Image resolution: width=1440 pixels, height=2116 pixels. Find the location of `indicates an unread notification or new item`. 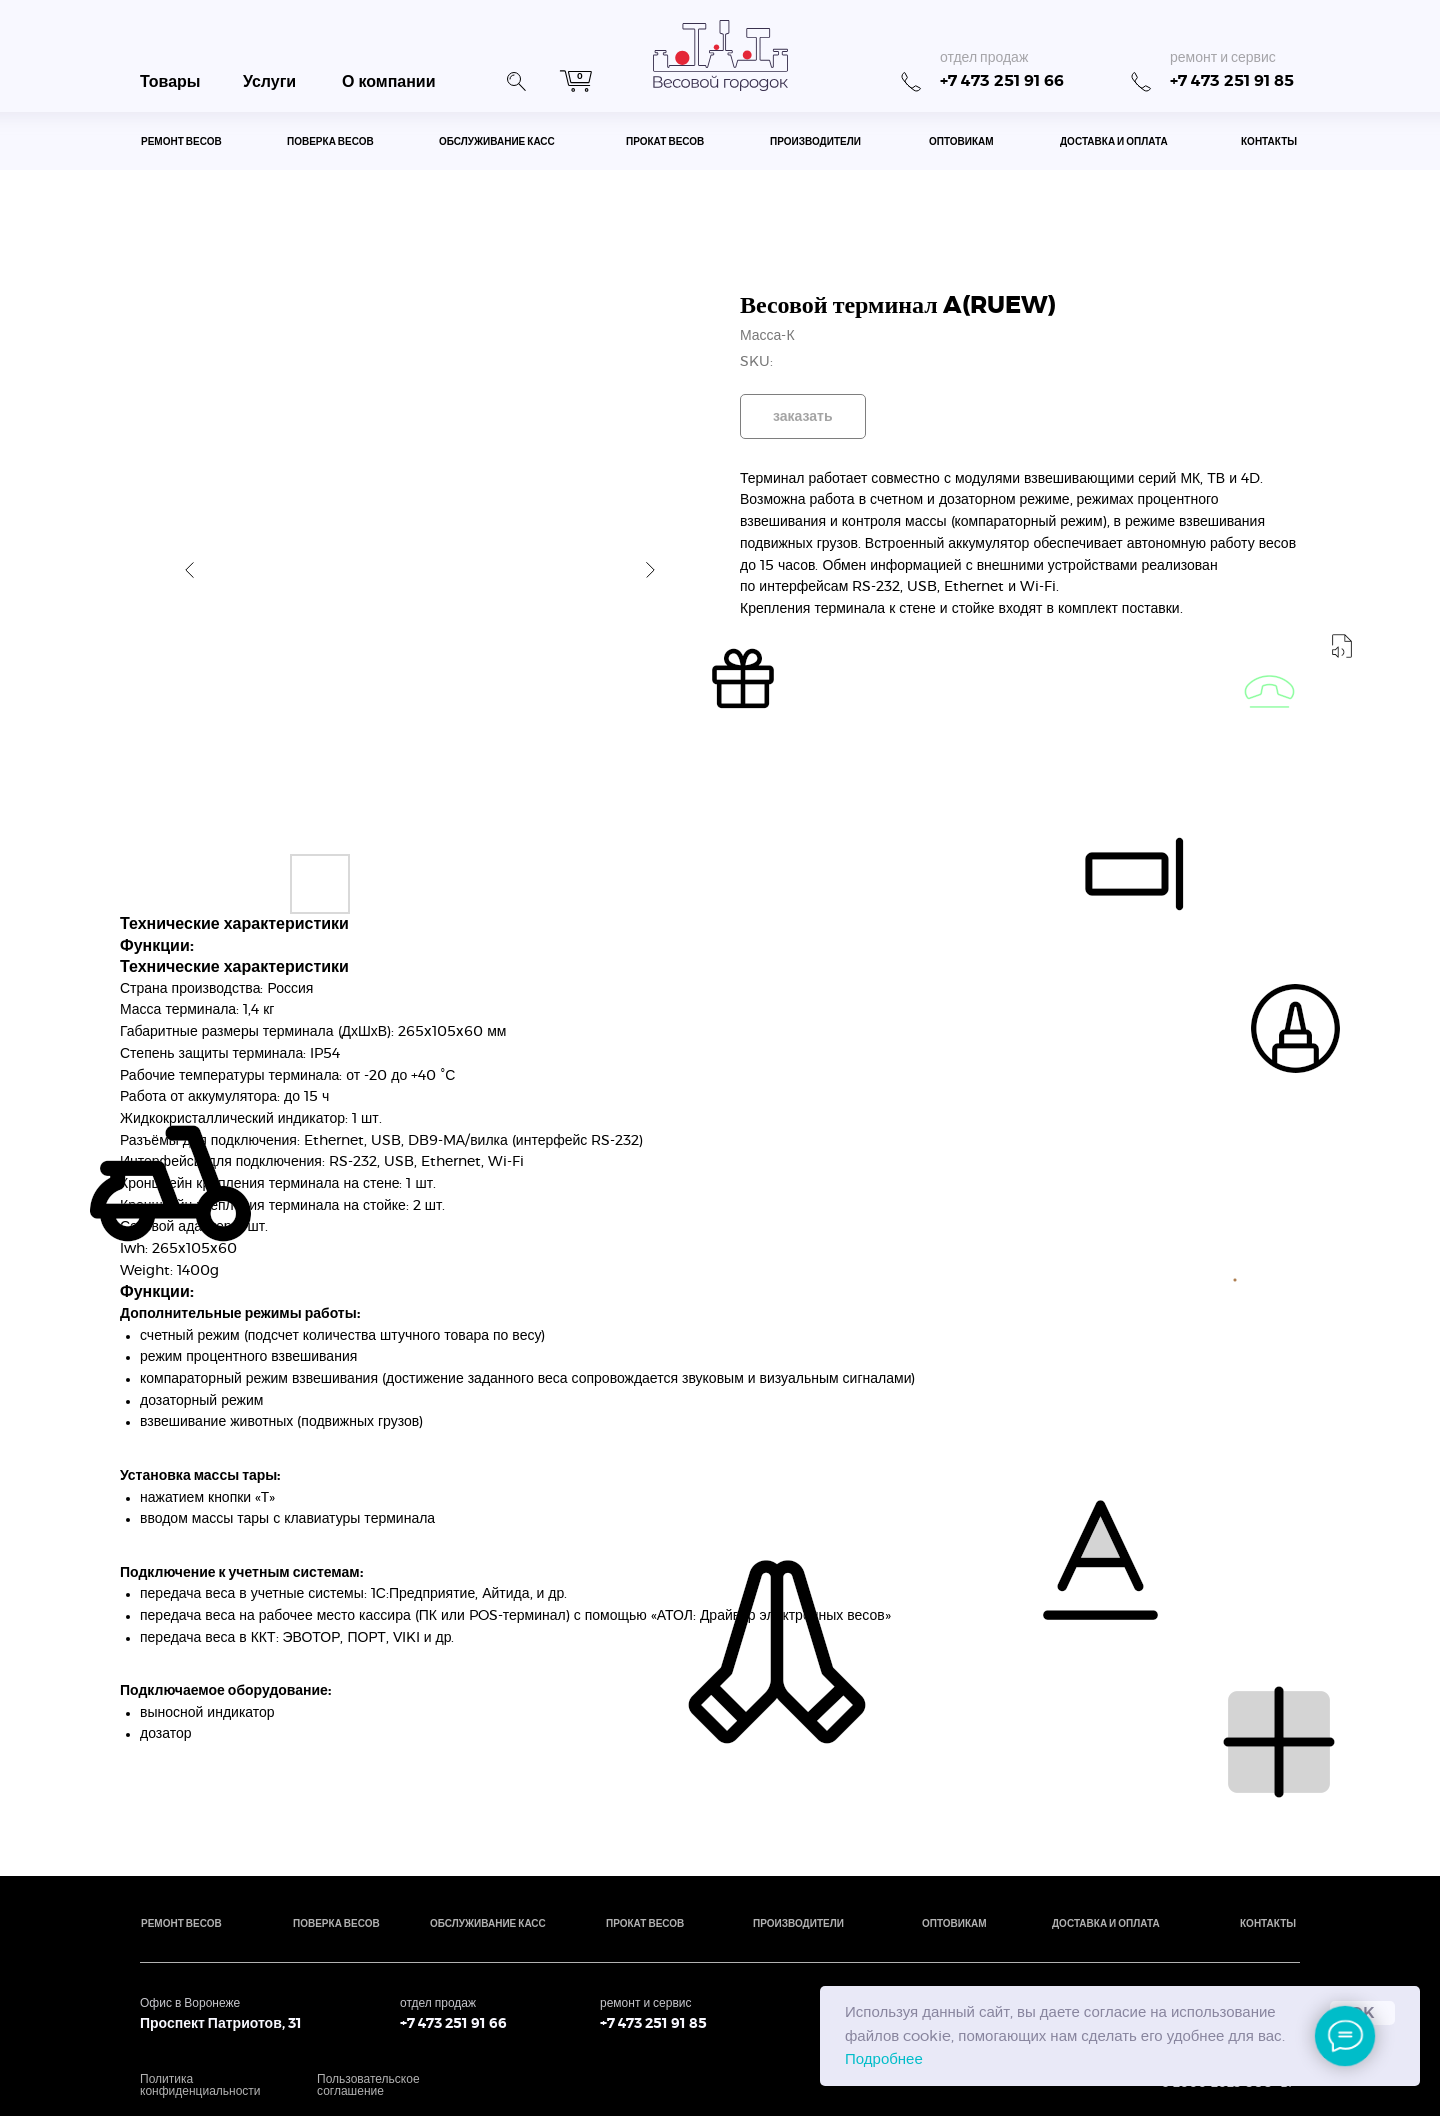

indicates an unread notification or new item is located at coordinates (1235, 1280).